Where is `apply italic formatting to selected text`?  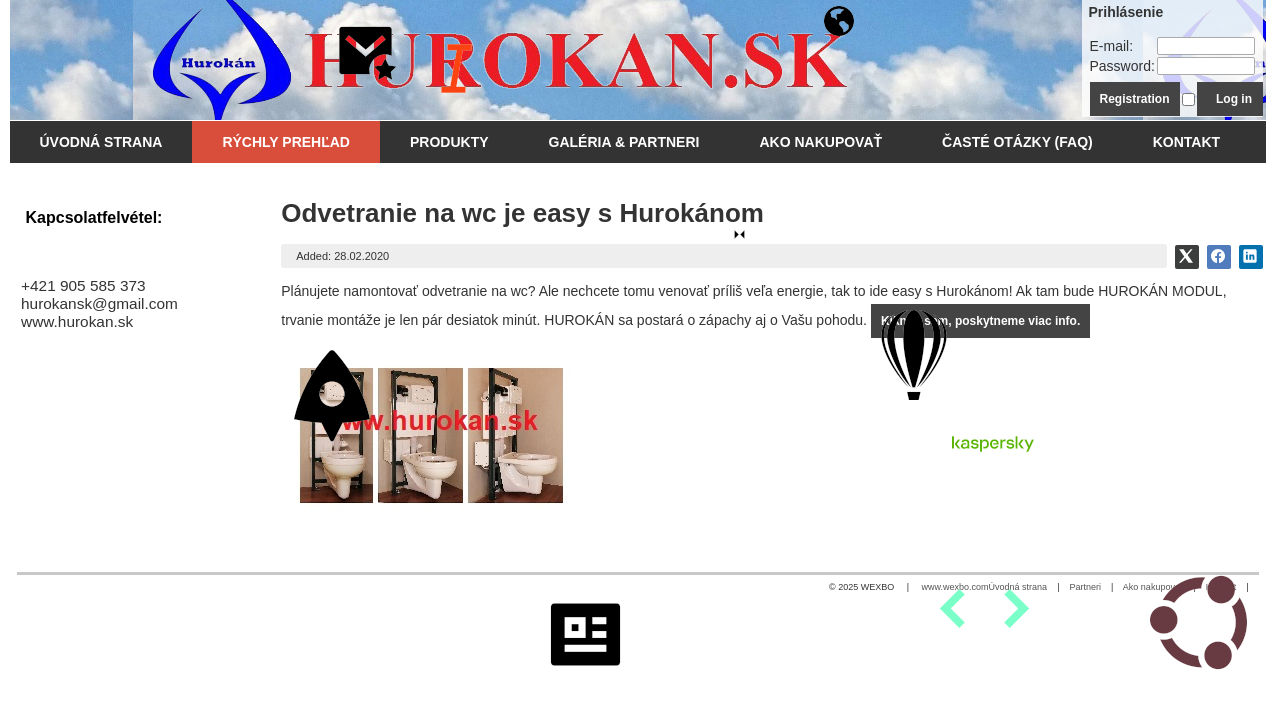 apply italic formatting to selected text is located at coordinates (456, 68).